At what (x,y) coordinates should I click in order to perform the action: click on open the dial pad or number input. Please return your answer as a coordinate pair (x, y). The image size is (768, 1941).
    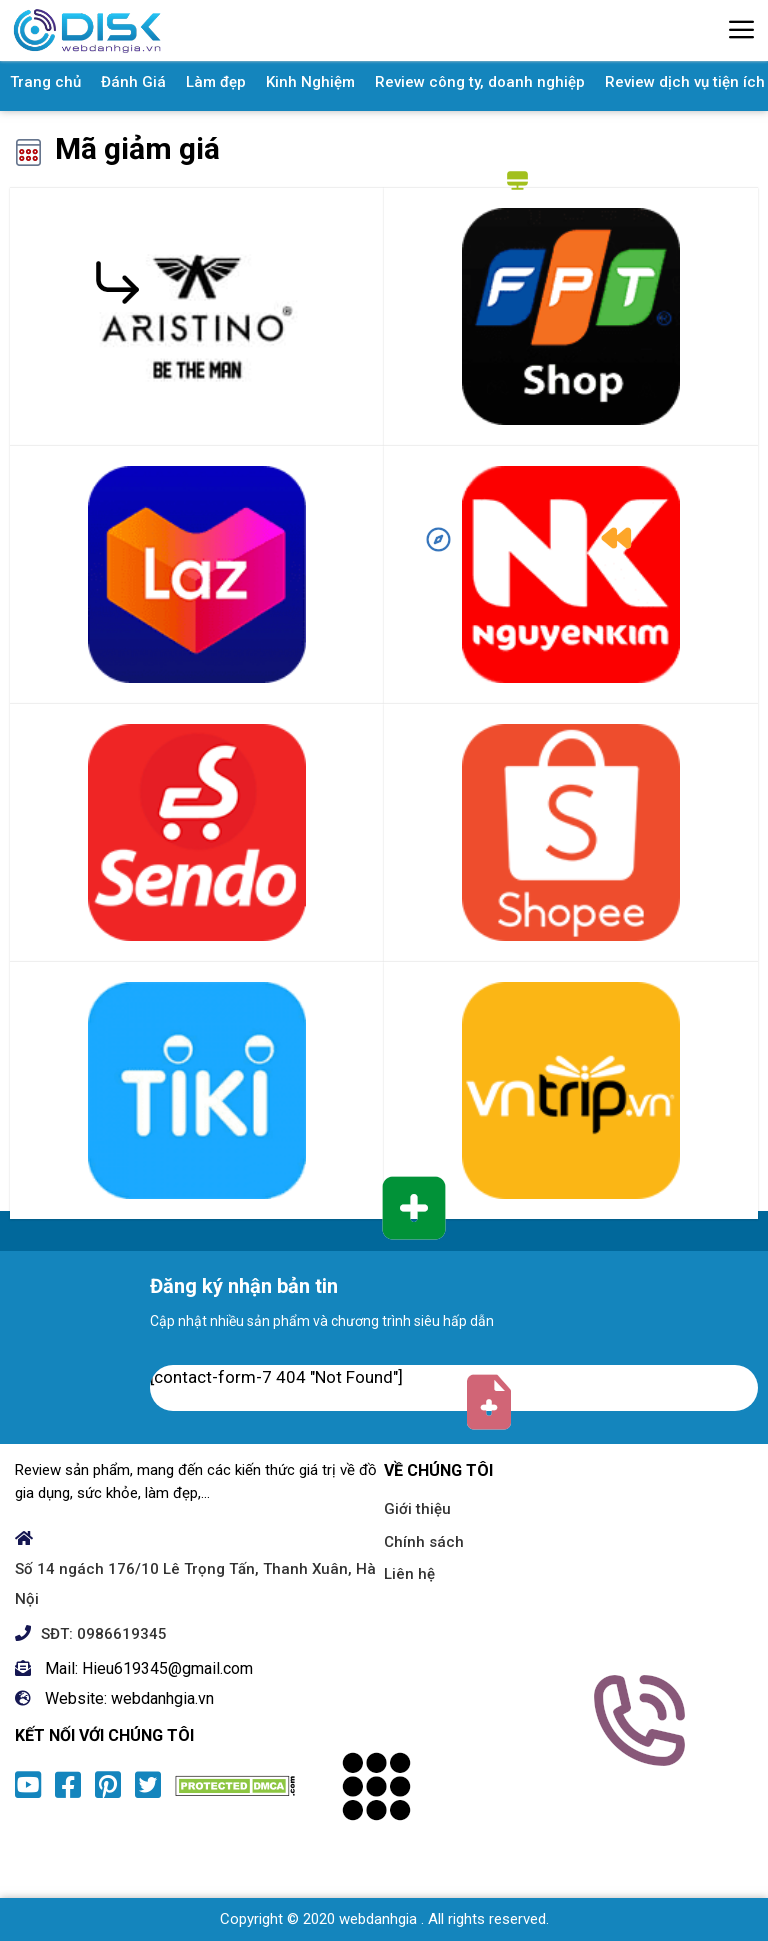
    Looking at the image, I should click on (376, 1786).